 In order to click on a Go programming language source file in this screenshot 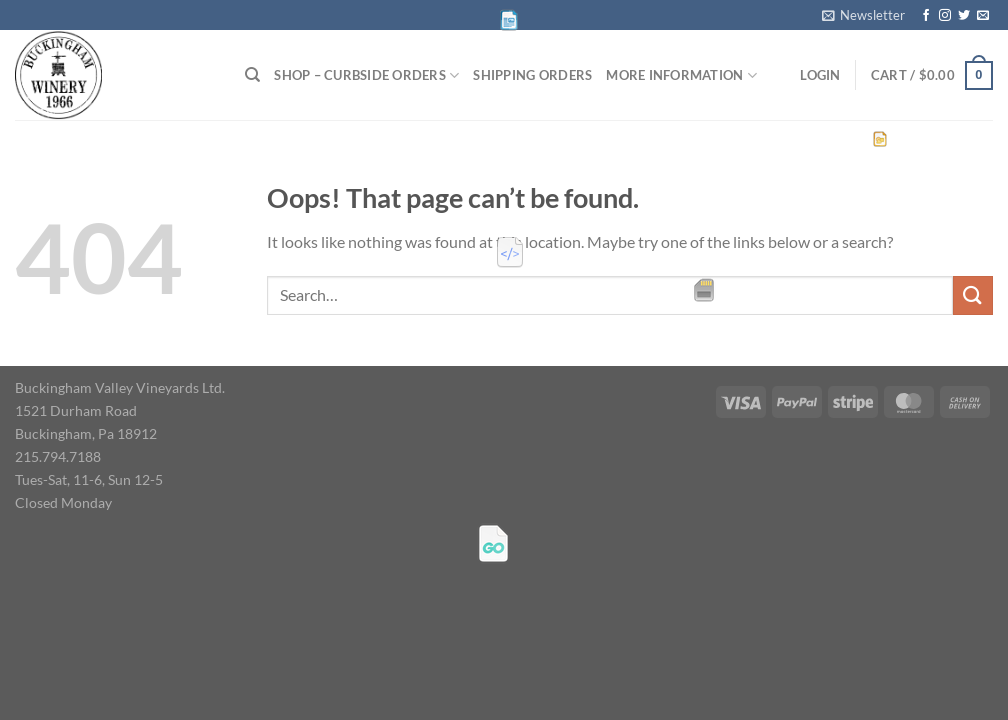, I will do `click(493, 543)`.